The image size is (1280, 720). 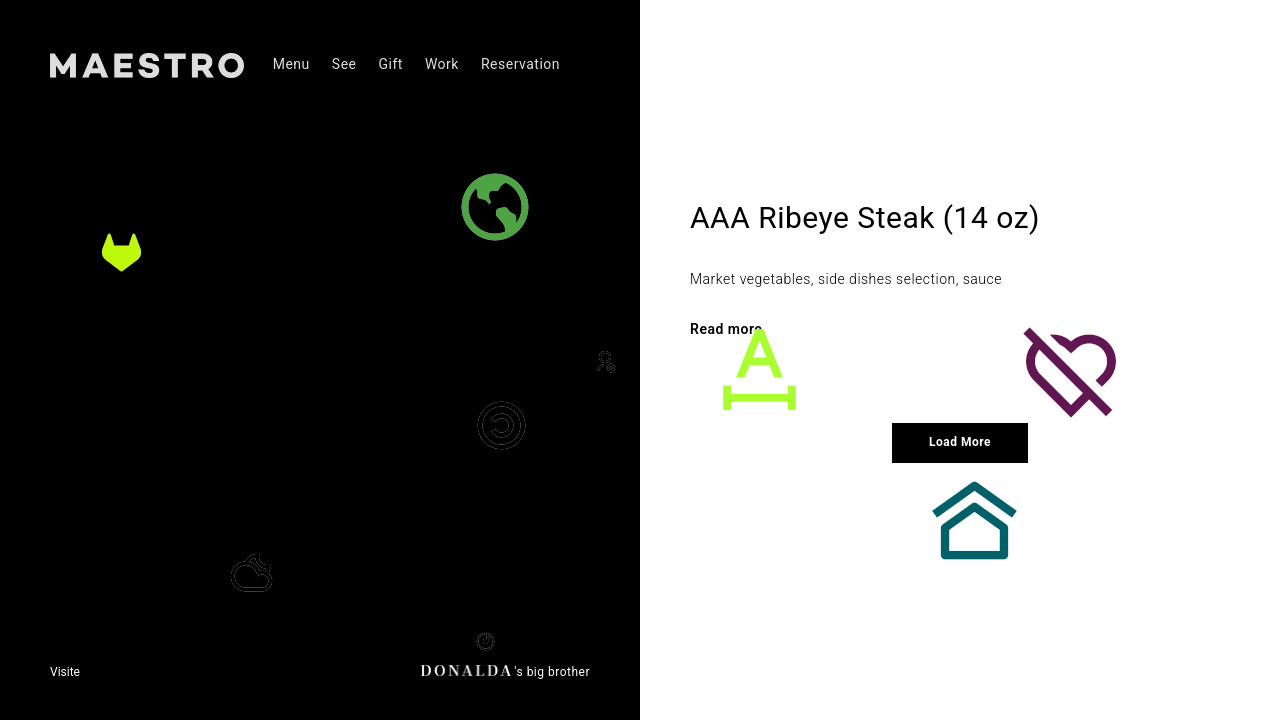 I want to click on dislike or remove from favorites, so click(x=1071, y=375).